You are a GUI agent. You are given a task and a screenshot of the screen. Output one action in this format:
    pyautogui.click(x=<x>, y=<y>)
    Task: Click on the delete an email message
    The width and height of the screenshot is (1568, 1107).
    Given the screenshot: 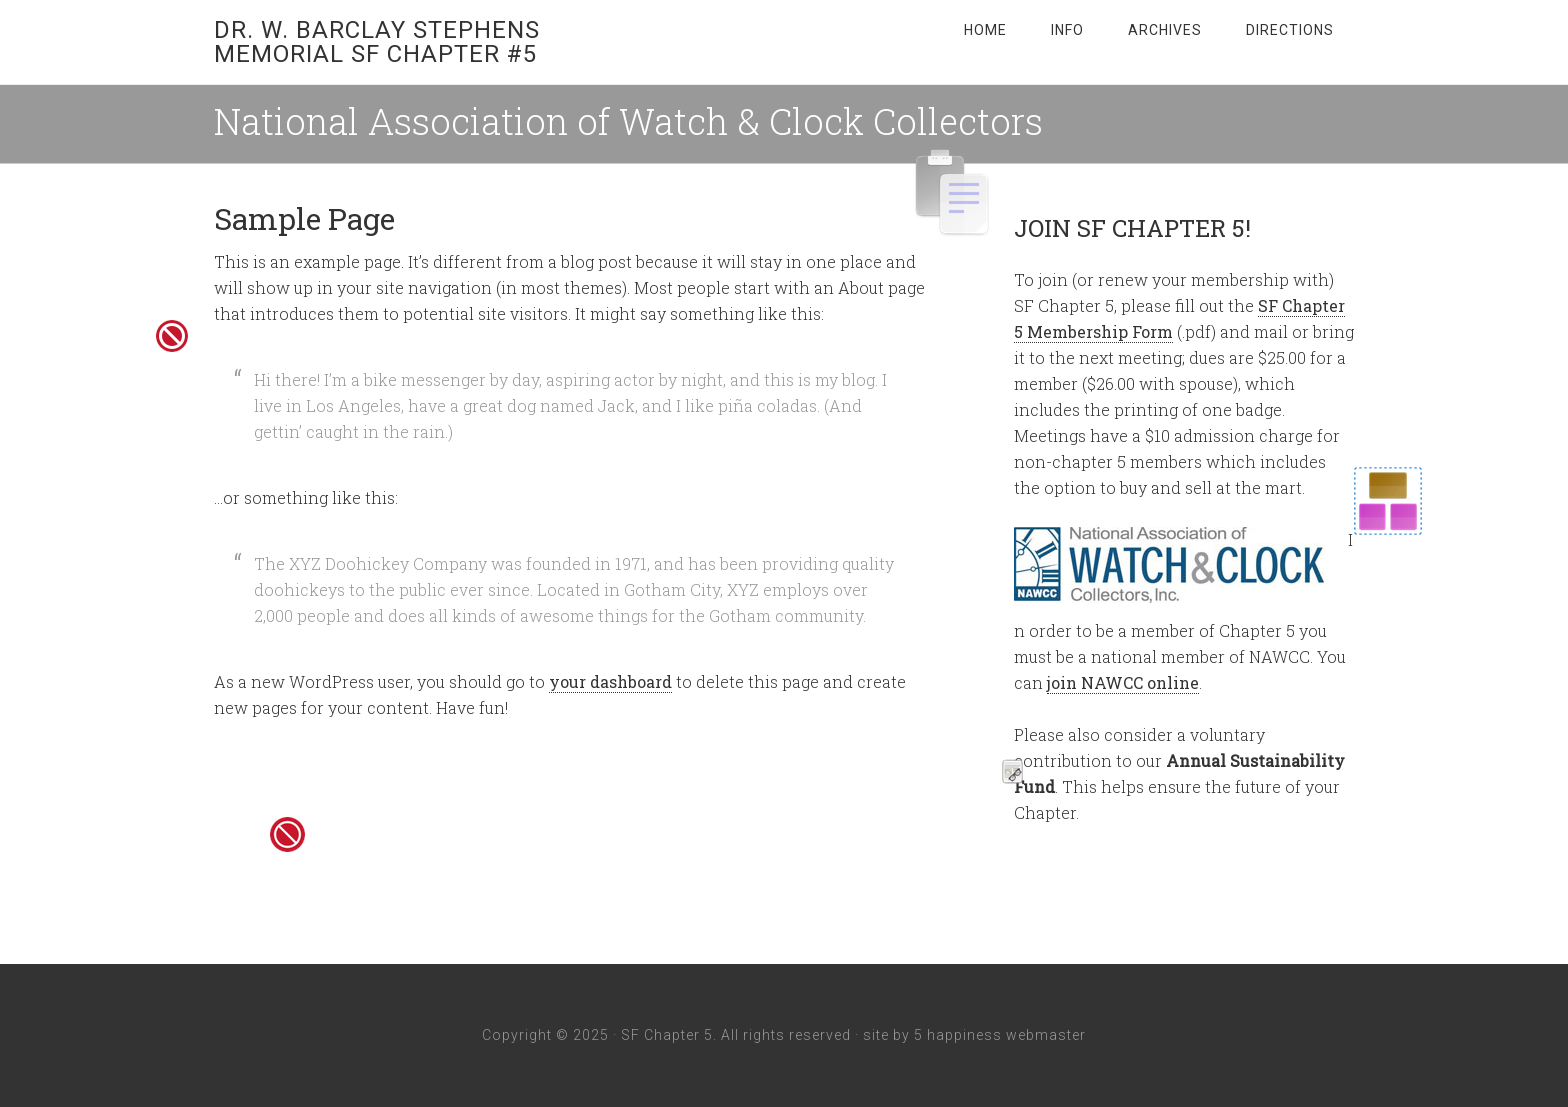 What is the action you would take?
    pyautogui.click(x=287, y=834)
    